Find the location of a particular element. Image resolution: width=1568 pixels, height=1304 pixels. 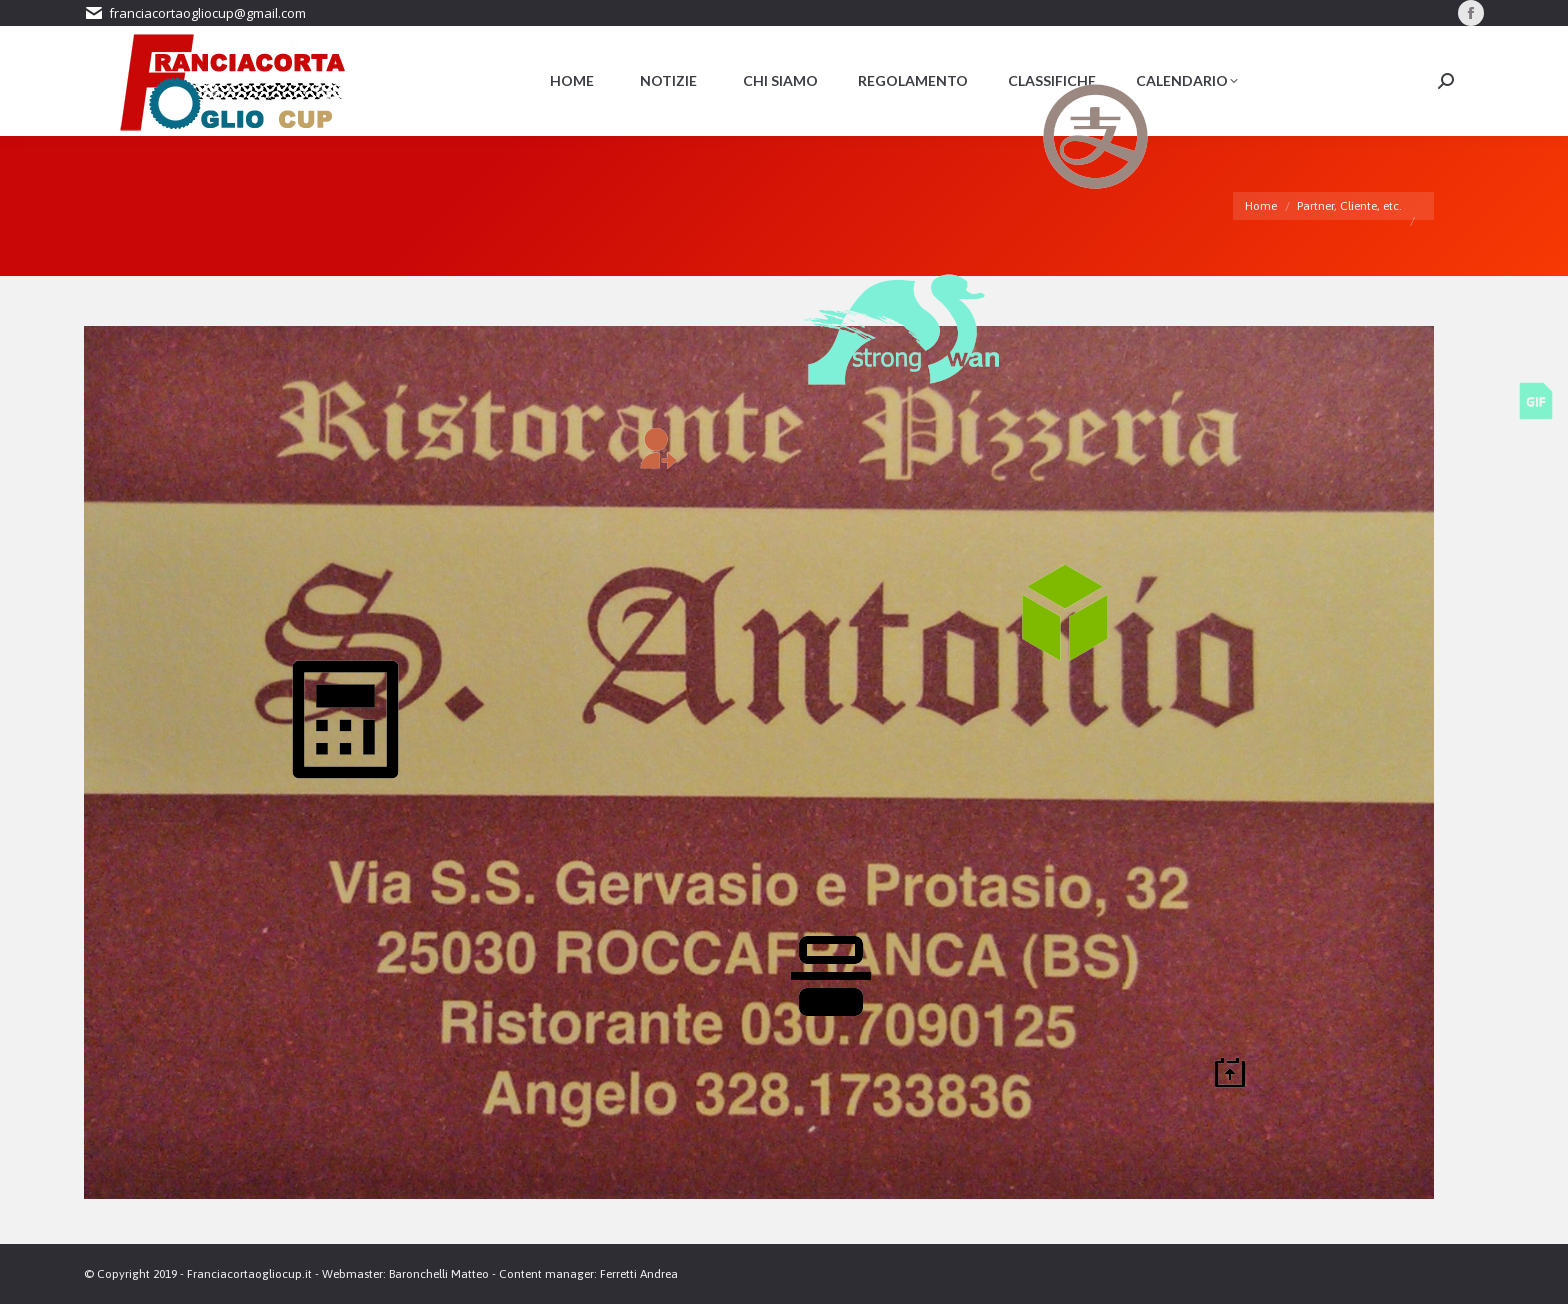

upload image to gallery is located at coordinates (1230, 1074).